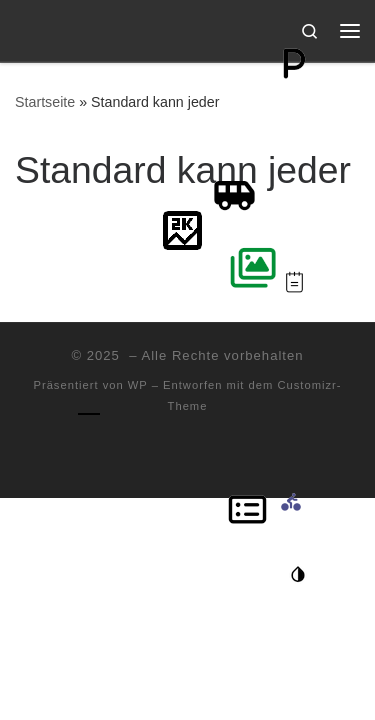 The width and height of the screenshot is (375, 720). What do you see at coordinates (234, 194) in the screenshot?
I see `book a shuttle or van service` at bounding box center [234, 194].